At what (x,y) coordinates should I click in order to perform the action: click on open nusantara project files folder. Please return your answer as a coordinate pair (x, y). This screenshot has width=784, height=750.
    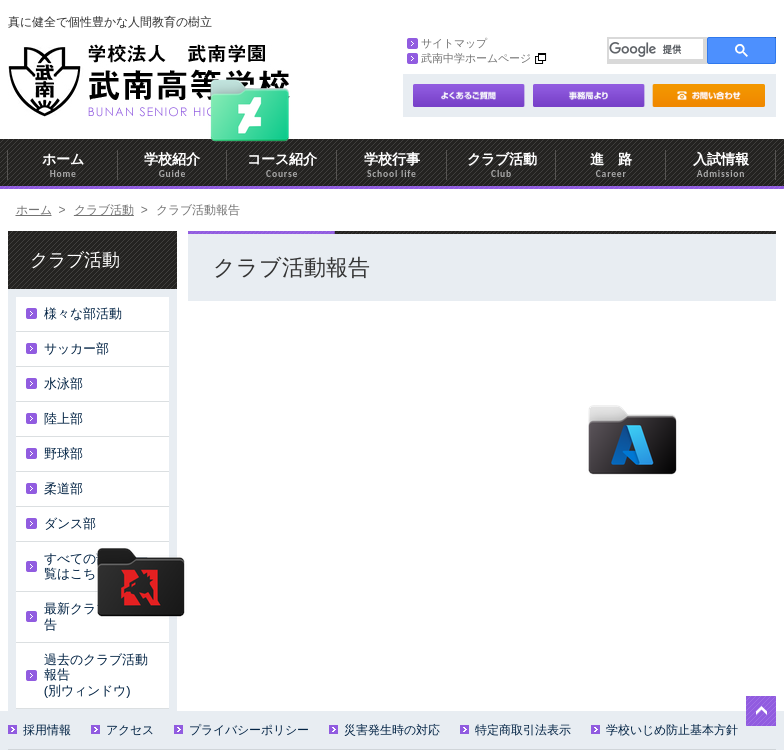
    Looking at the image, I should click on (140, 584).